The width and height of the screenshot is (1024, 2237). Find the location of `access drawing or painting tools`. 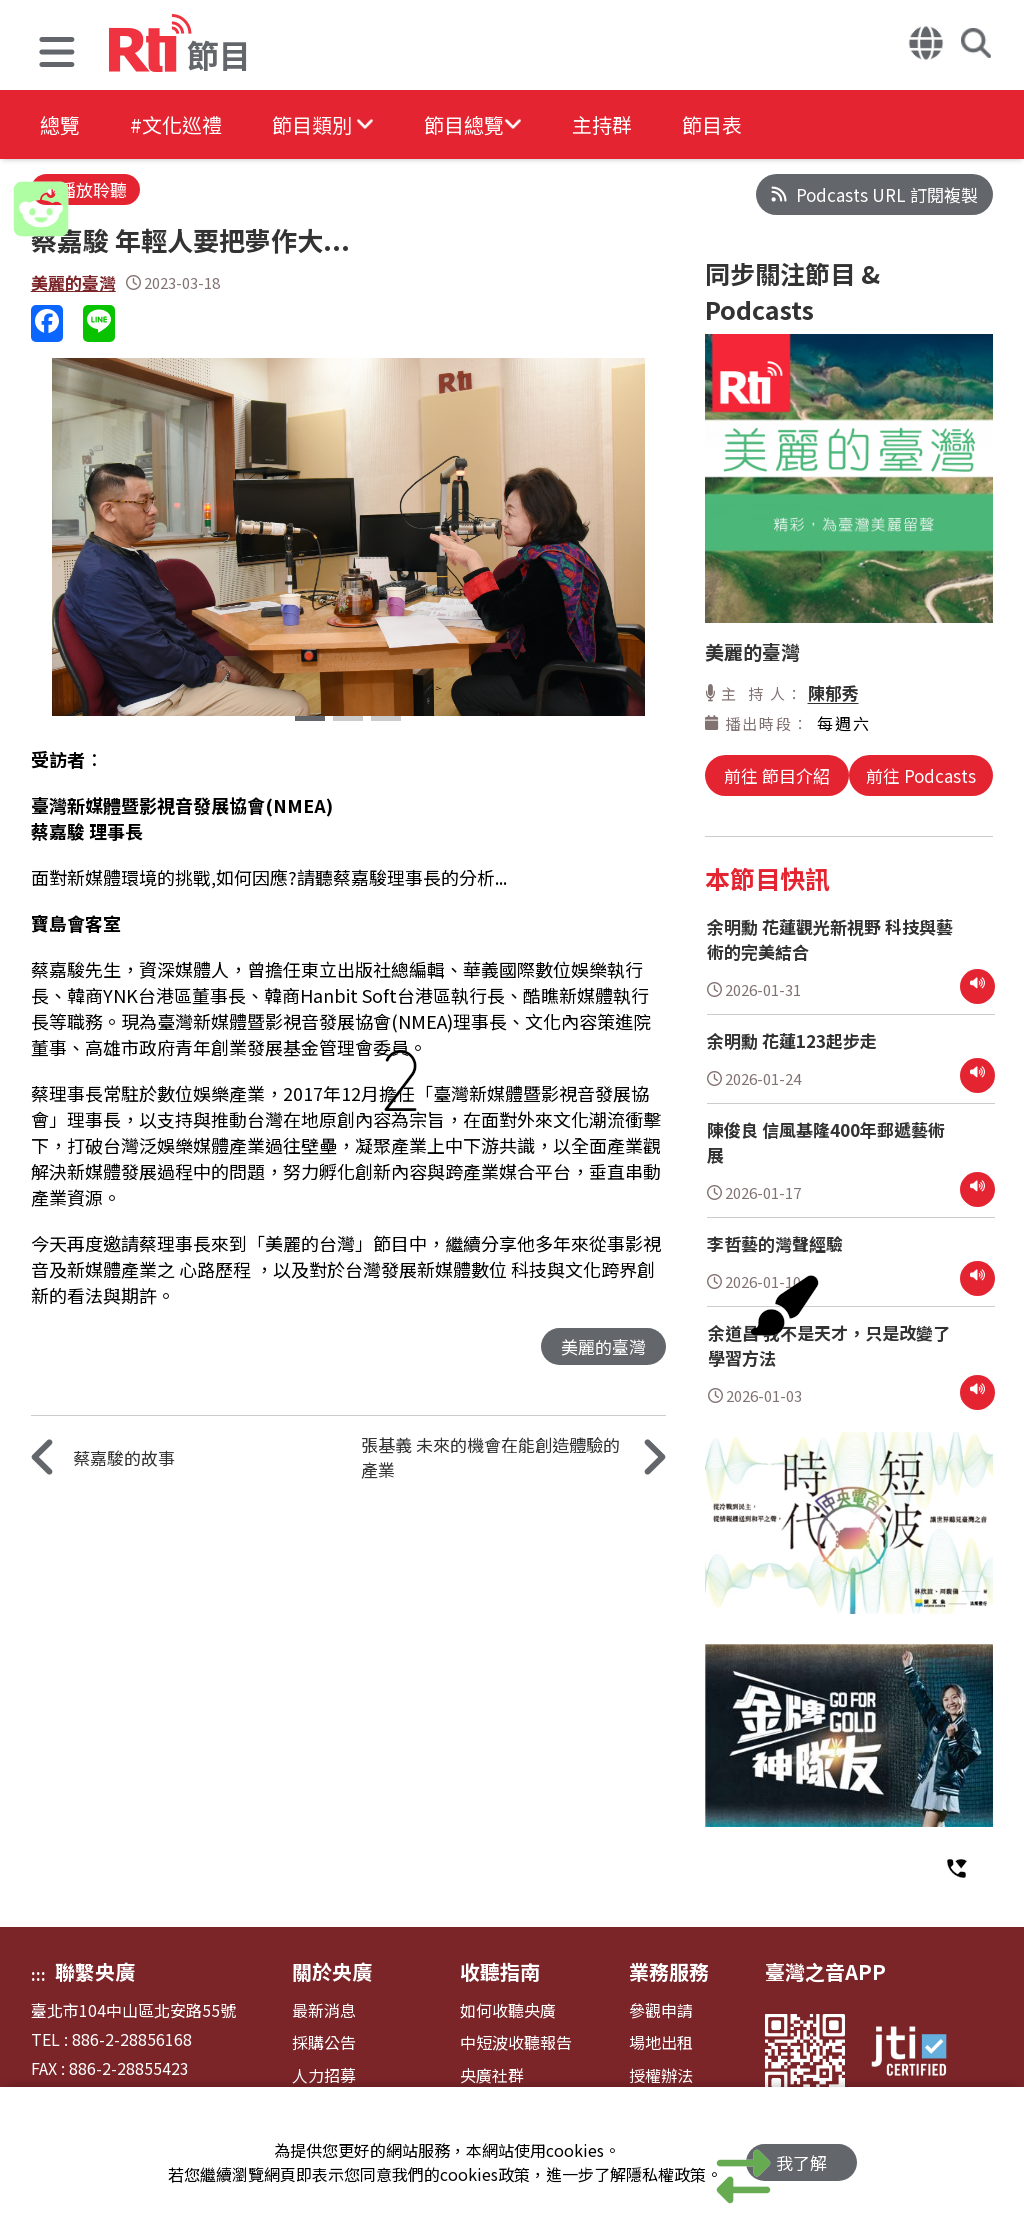

access drawing or painting tools is located at coordinates (784, 1305).